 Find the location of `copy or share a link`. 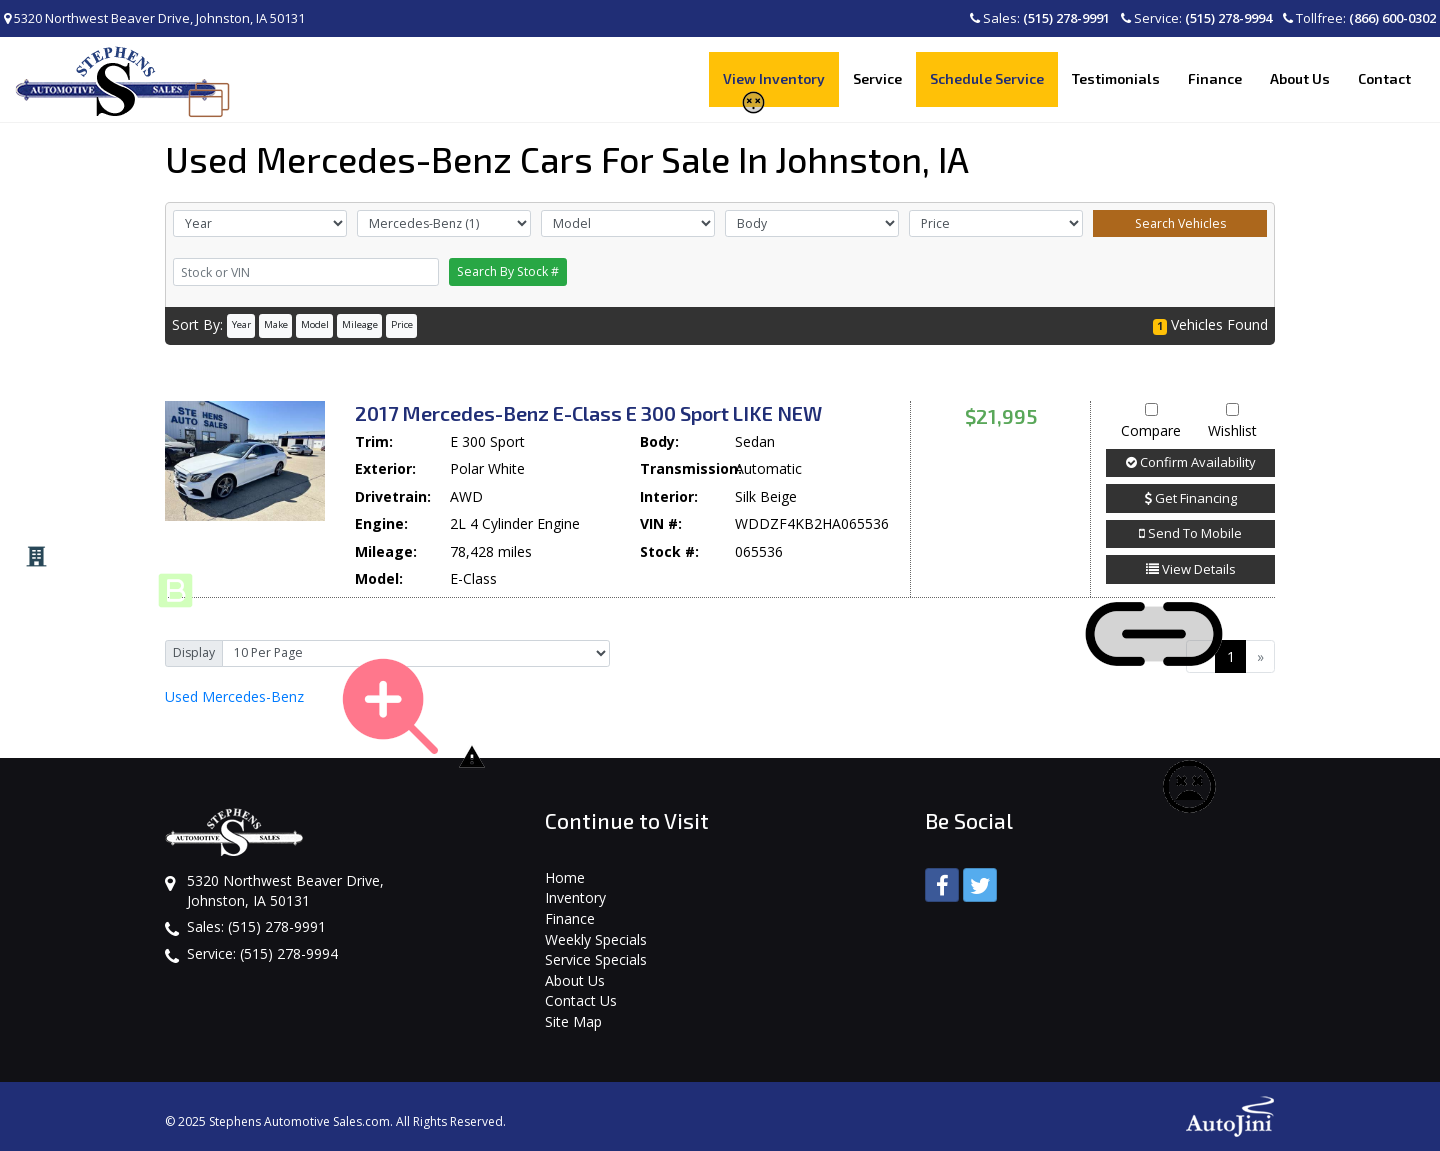

copy or share a link is located at coordinates (1154, 634).